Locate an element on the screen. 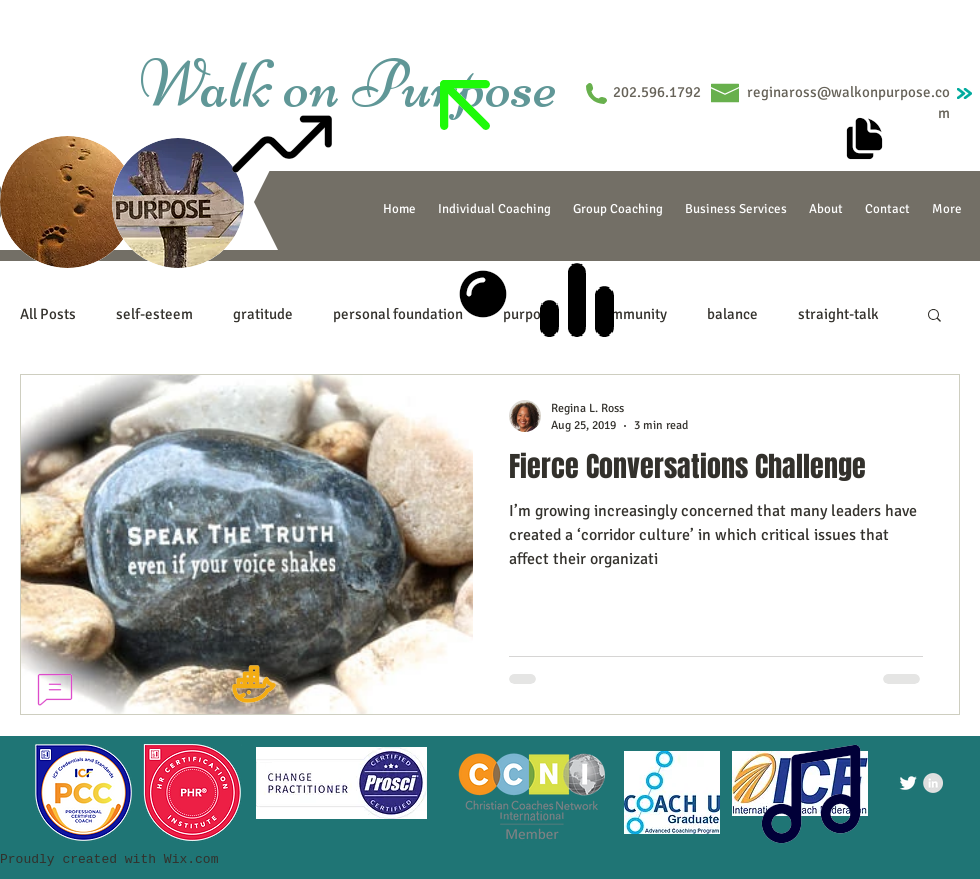 This screenshot has height=879, width=980. docker container management is located at coordinates (253, 684).